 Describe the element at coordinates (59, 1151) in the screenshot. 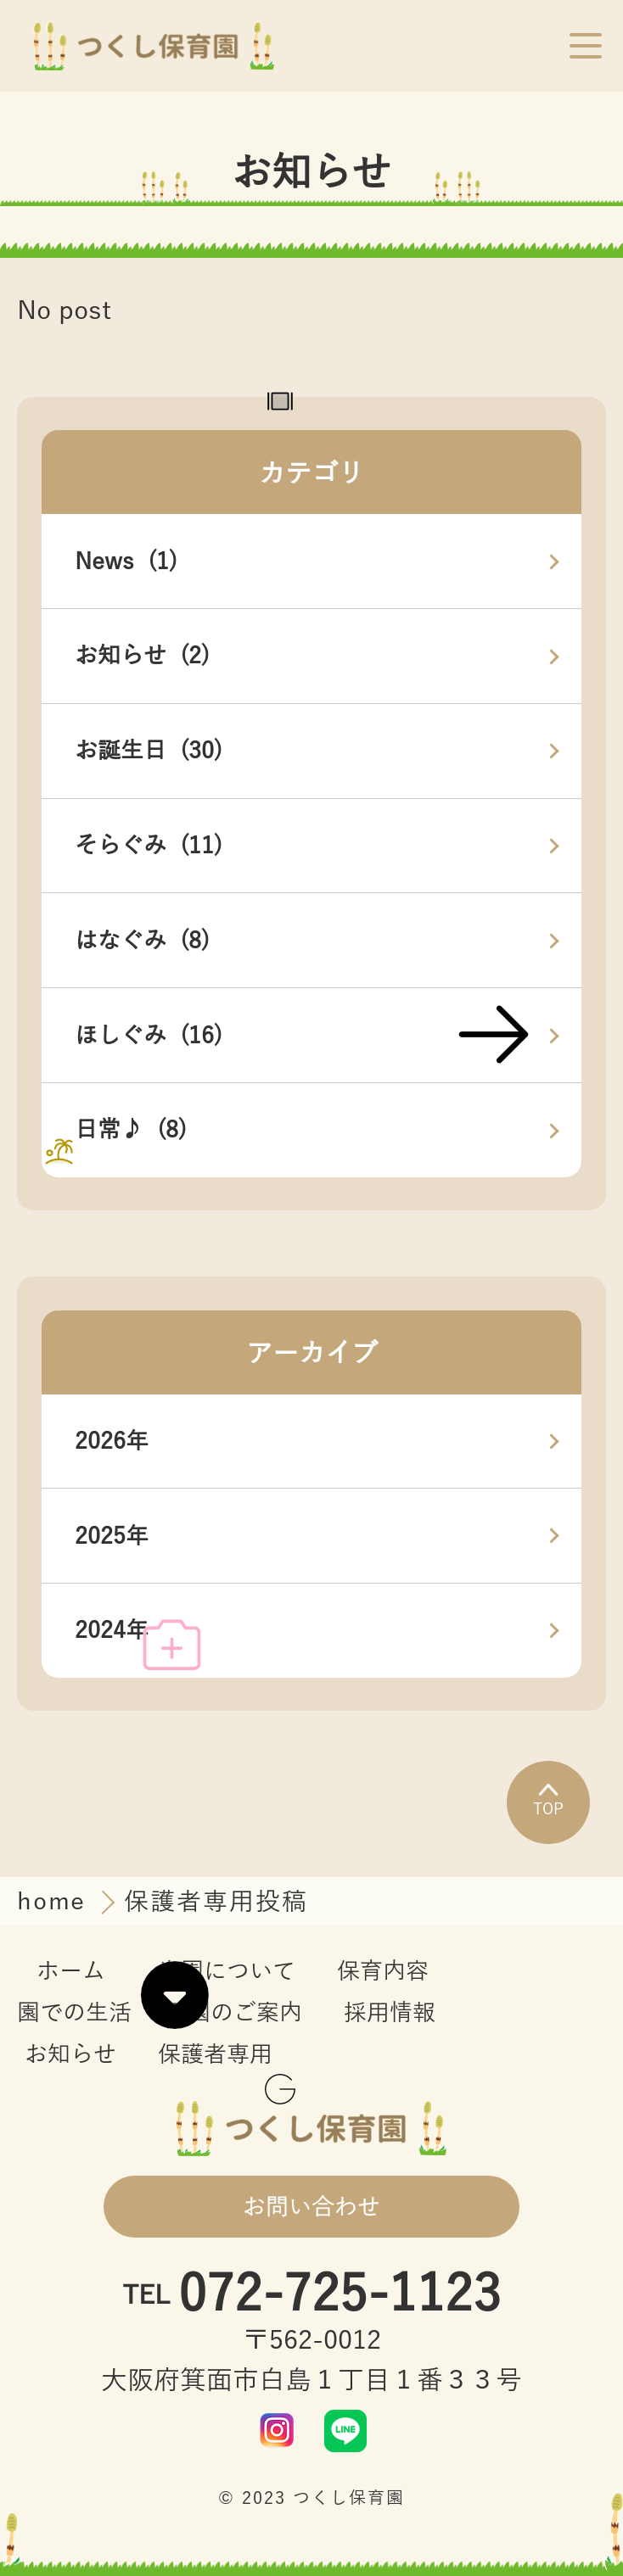

I see `indicates vacation or travel mode` at that location.